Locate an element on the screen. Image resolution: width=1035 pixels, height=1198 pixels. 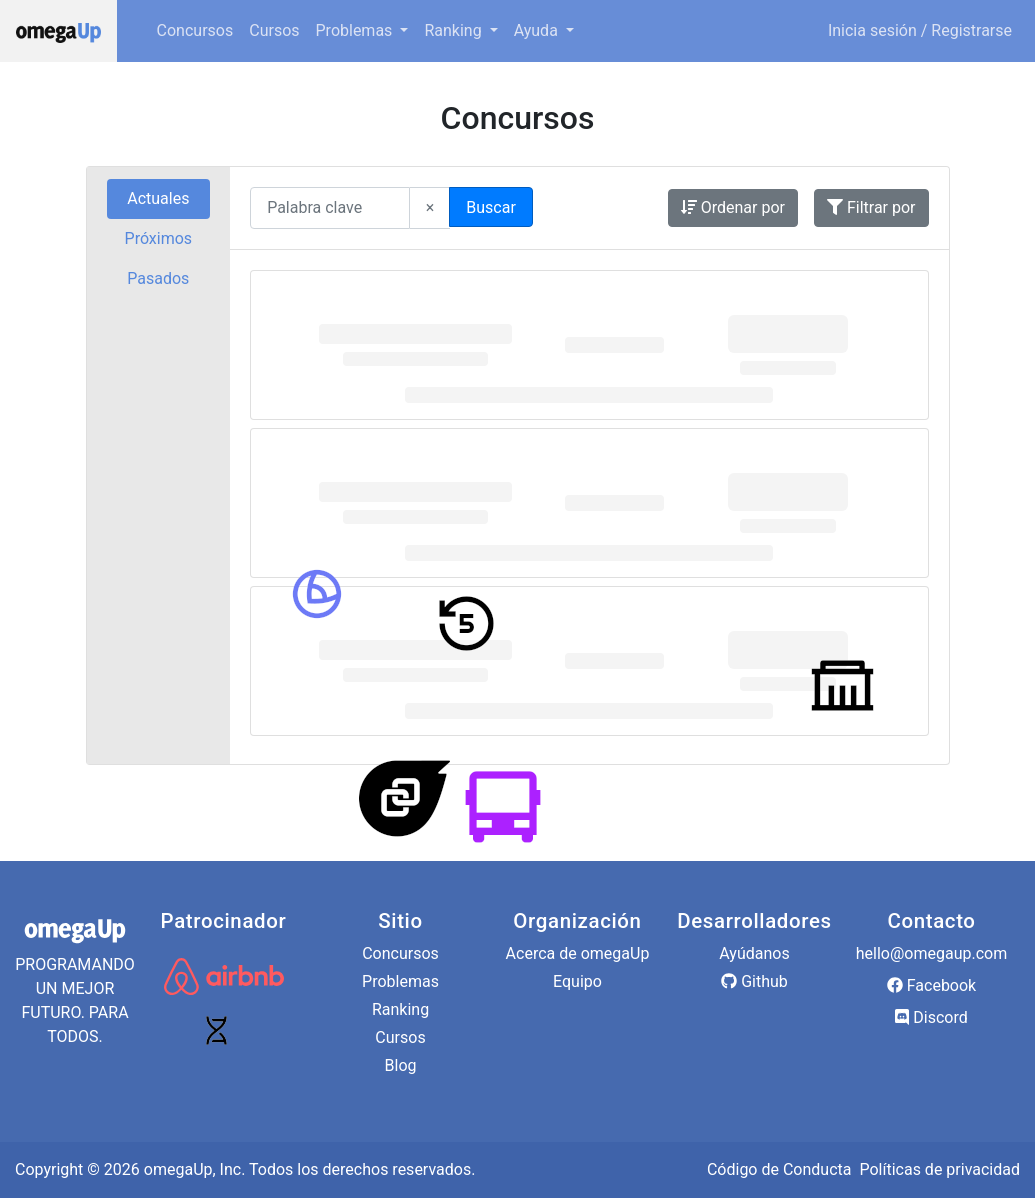
access government services is located at coordinates (842, 685).